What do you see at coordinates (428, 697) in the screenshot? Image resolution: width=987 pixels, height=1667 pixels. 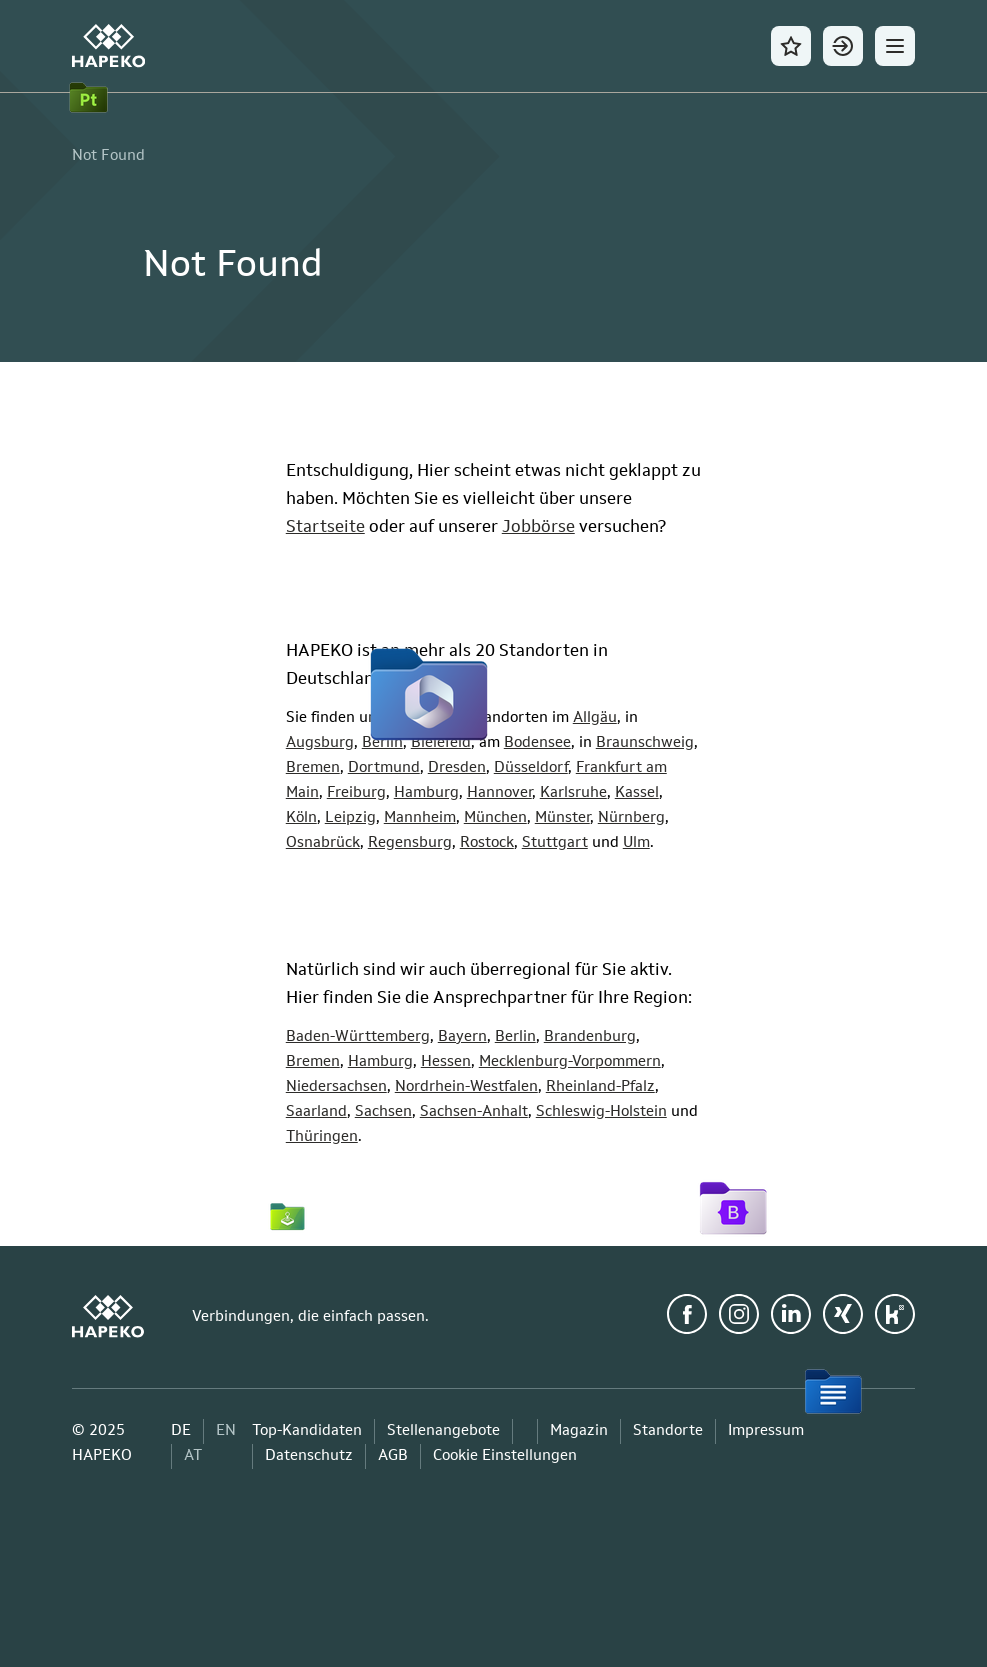 I see `open Microsoft 365 files folder` at bounding box center [428, 697].